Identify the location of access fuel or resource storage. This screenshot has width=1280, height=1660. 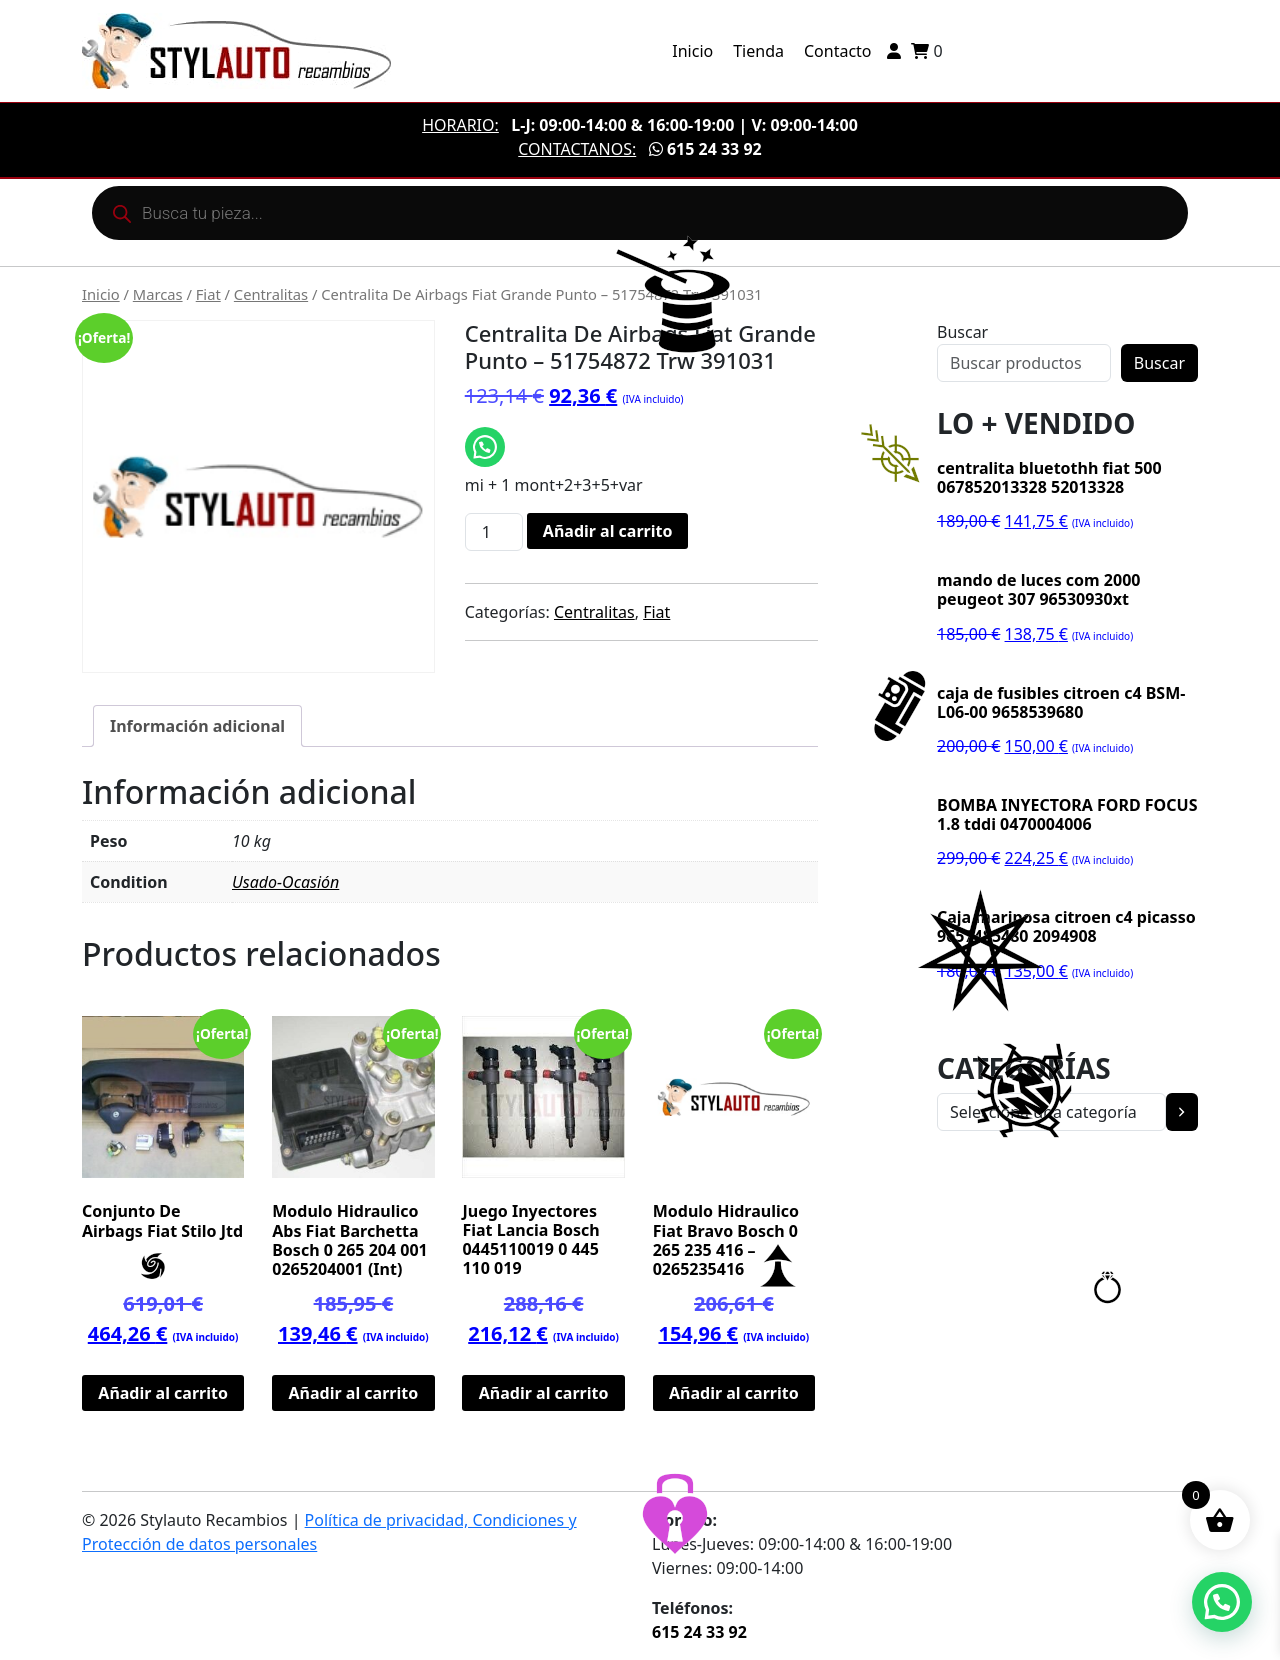
(901, 706).